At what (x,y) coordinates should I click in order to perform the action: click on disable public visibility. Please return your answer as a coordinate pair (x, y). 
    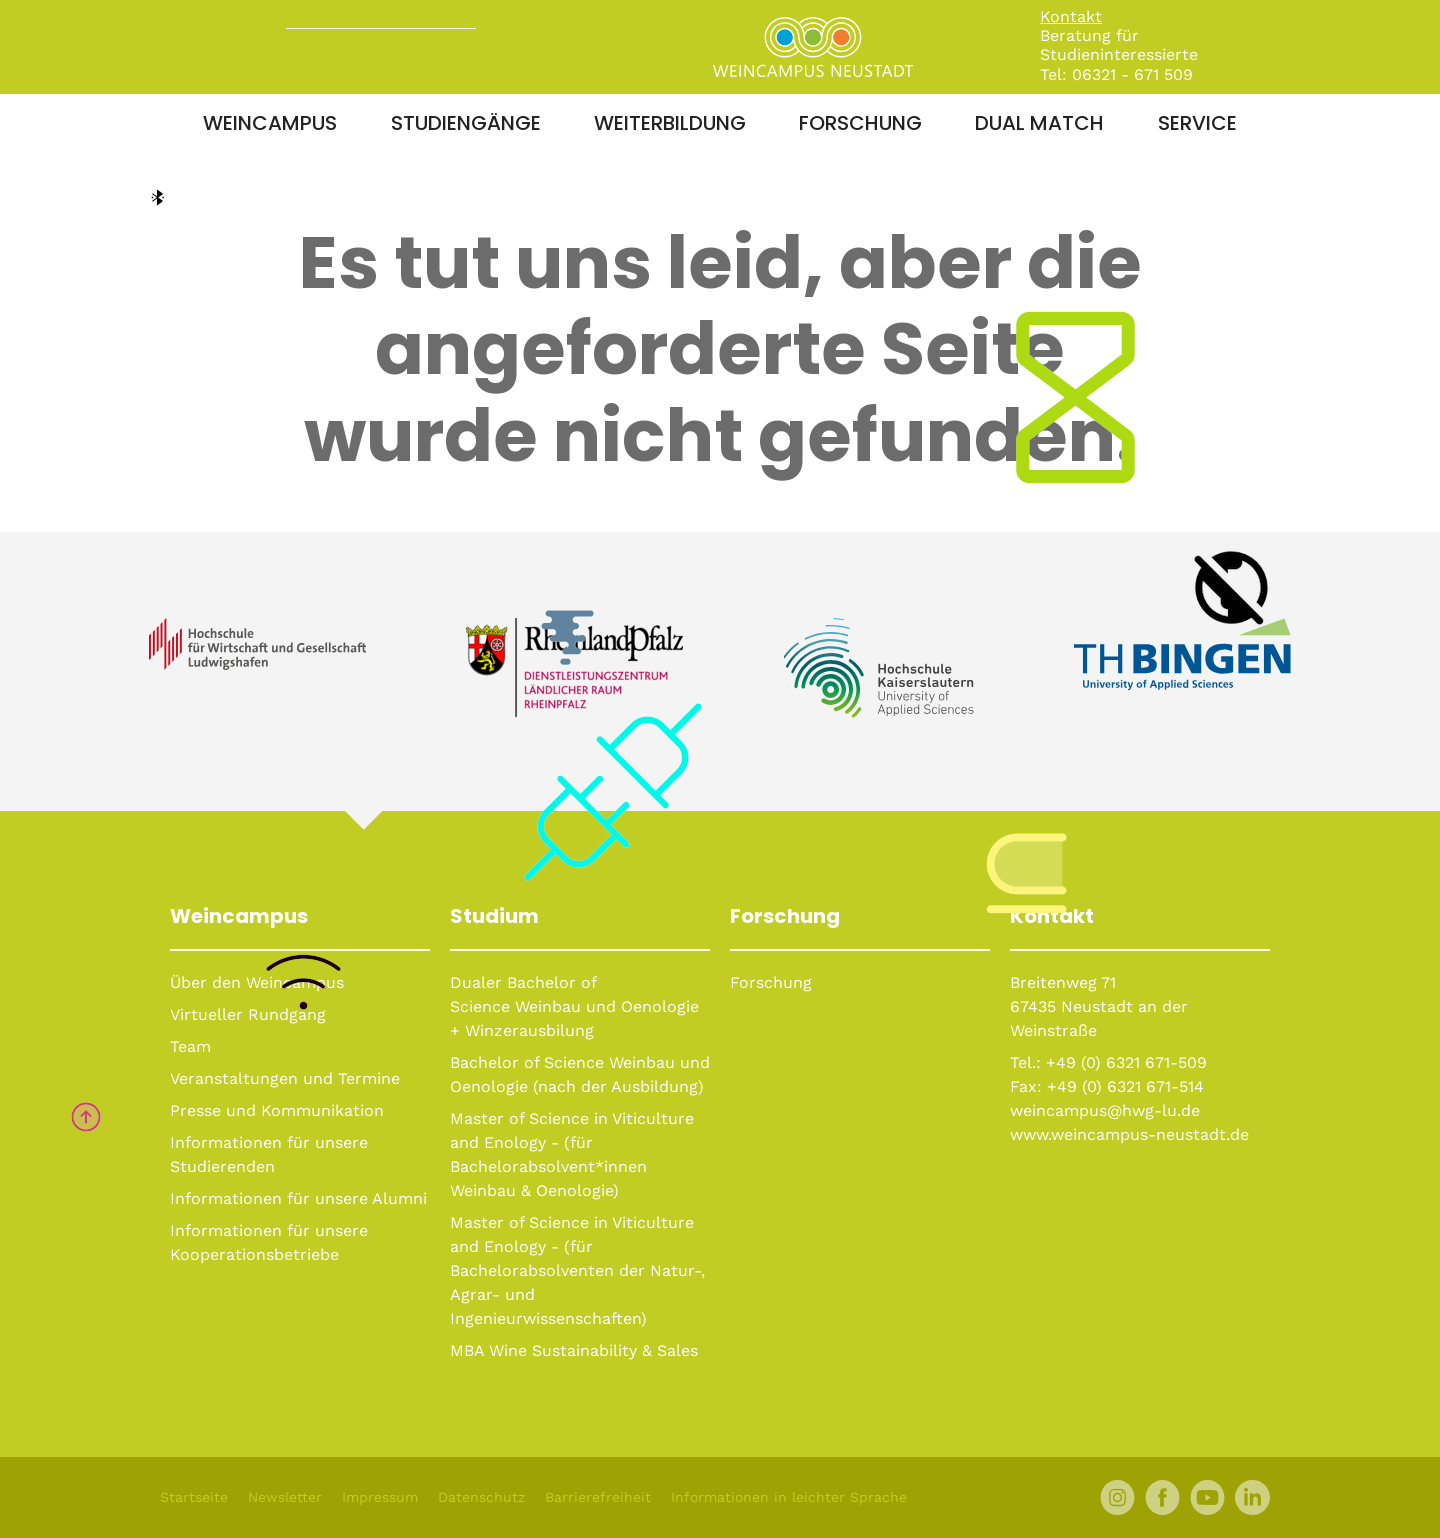
    Looking at the image, I should click on (1231, 587).